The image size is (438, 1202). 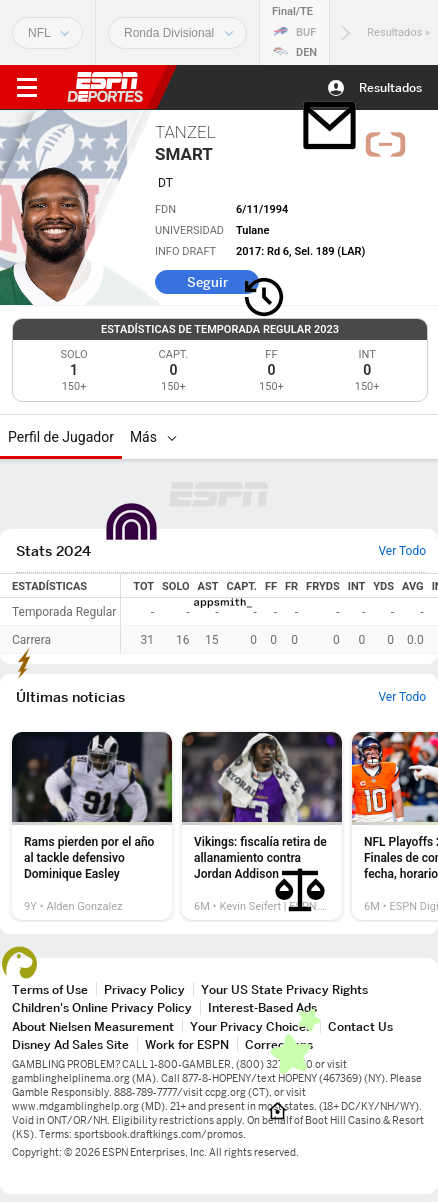 I want to click on view weather conditions with rainbow, so click(x=131, y=521).